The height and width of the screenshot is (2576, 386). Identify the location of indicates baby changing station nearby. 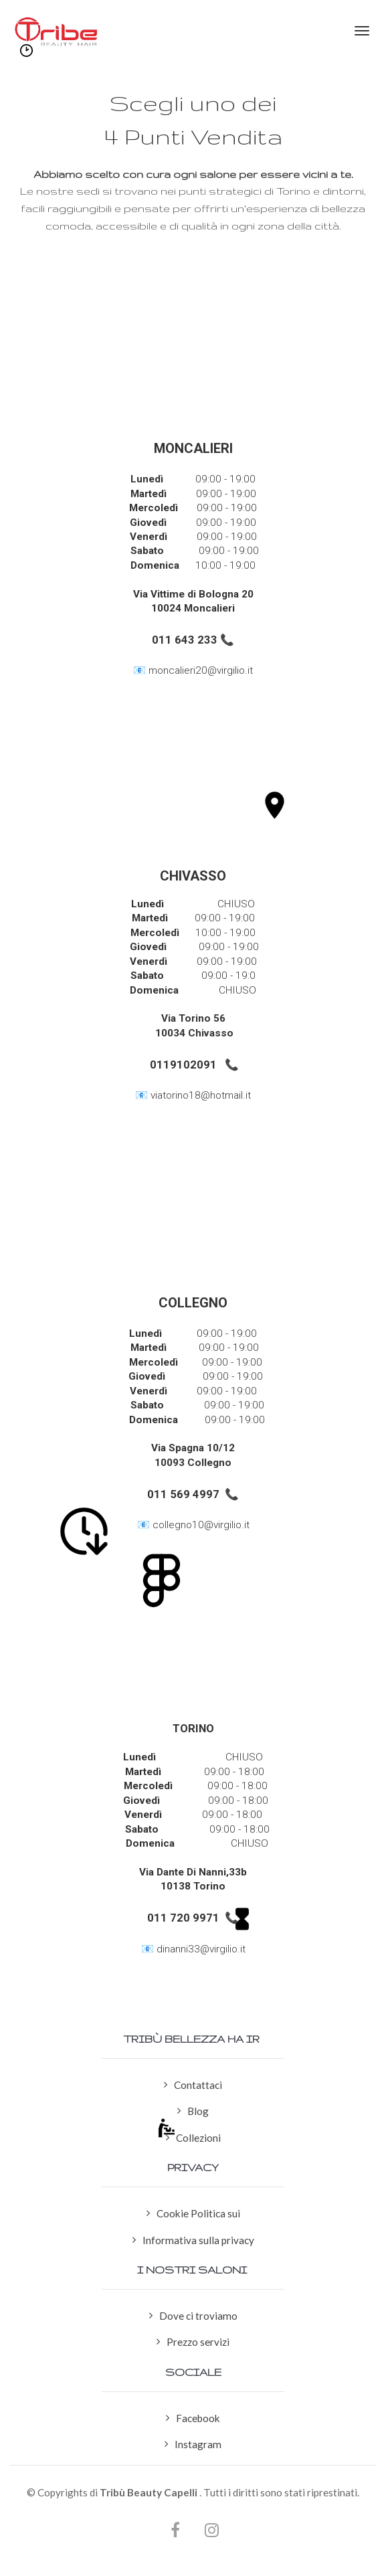
(167, 2128).